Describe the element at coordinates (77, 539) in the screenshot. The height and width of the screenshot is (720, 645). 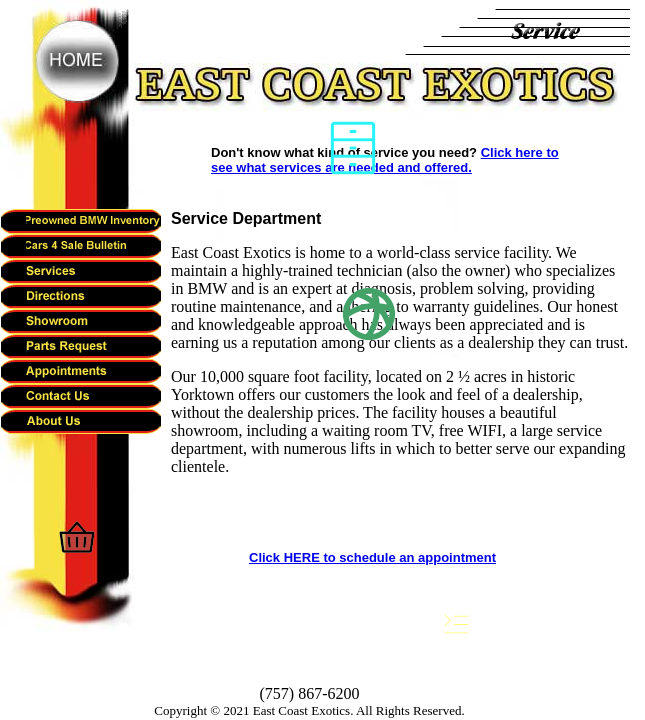
I see `view your shopping basket` at that location.